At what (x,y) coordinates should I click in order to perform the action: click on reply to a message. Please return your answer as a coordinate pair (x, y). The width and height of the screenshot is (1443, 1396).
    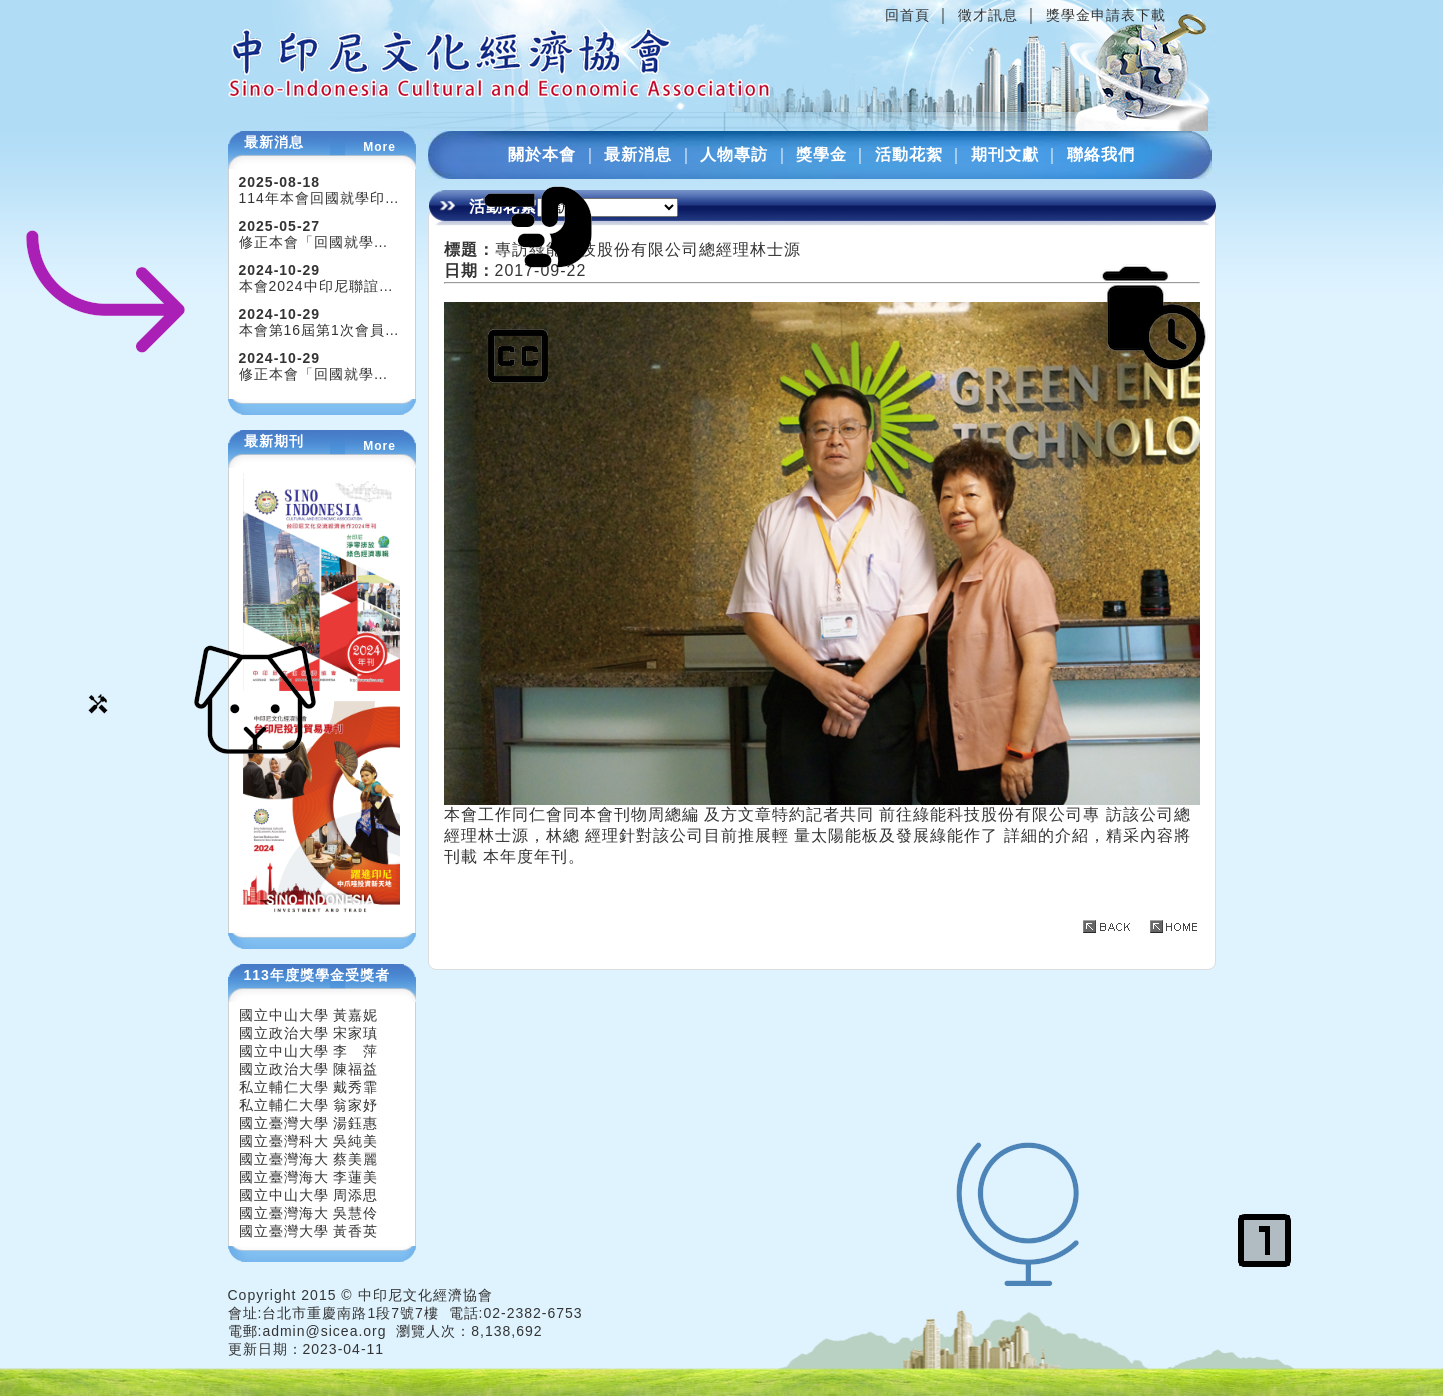
    Looking at the image, I should click on (105, 291).